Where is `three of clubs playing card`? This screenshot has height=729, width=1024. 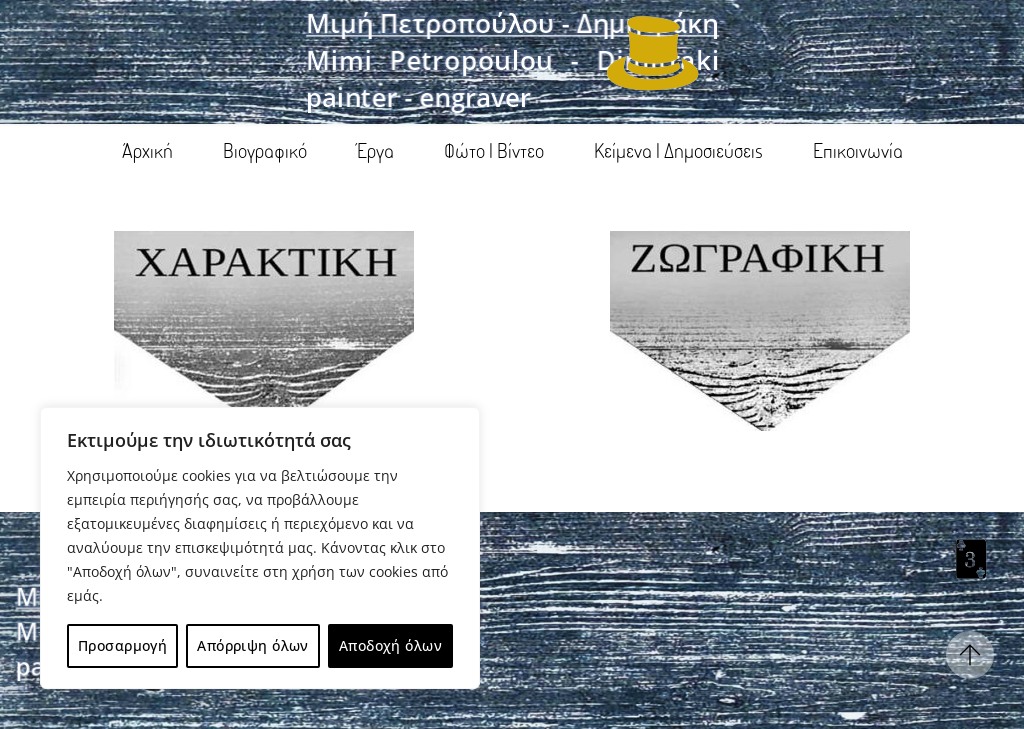 three of clubs playing card is located at coordinates (971, 559).